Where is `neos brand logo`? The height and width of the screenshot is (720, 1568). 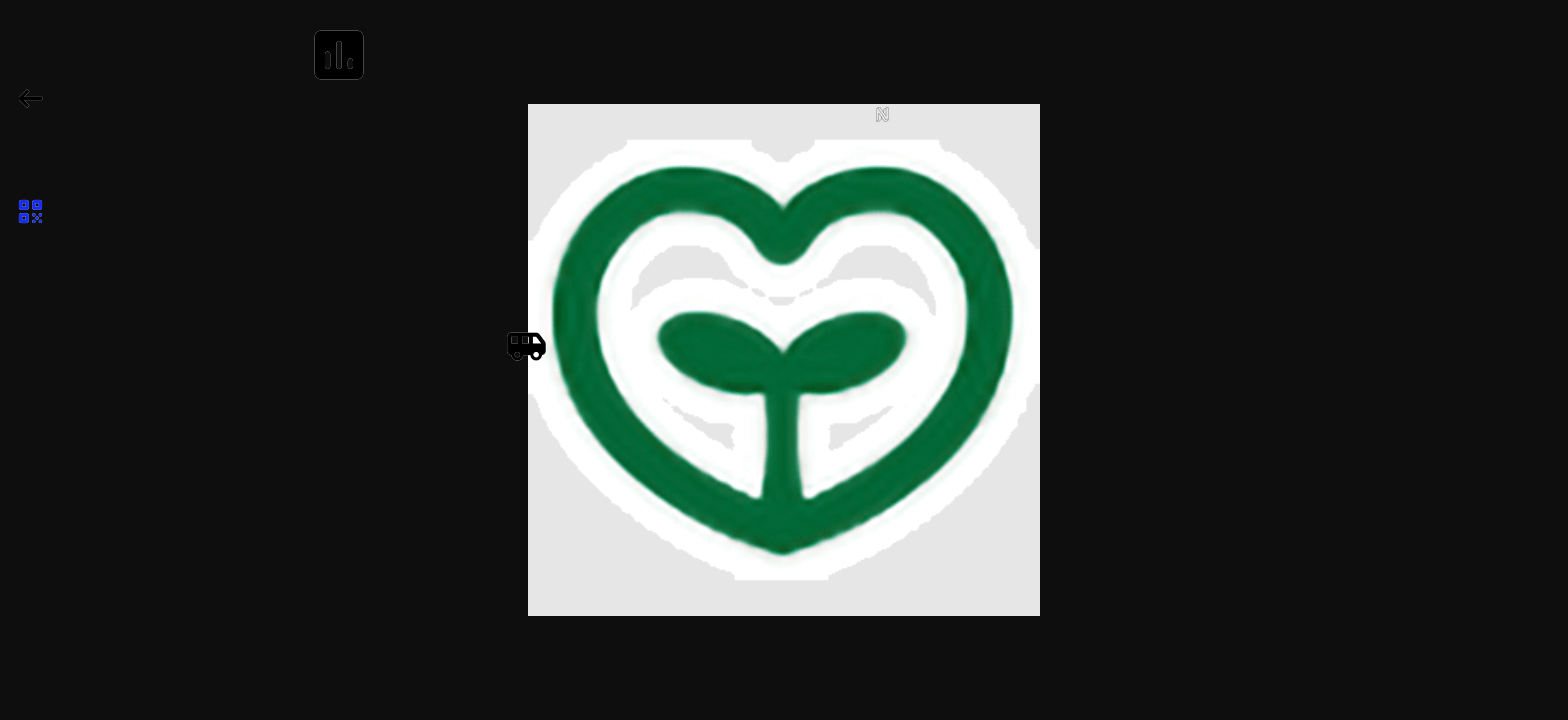
neos brand logo is located at coordinates (882, 114).